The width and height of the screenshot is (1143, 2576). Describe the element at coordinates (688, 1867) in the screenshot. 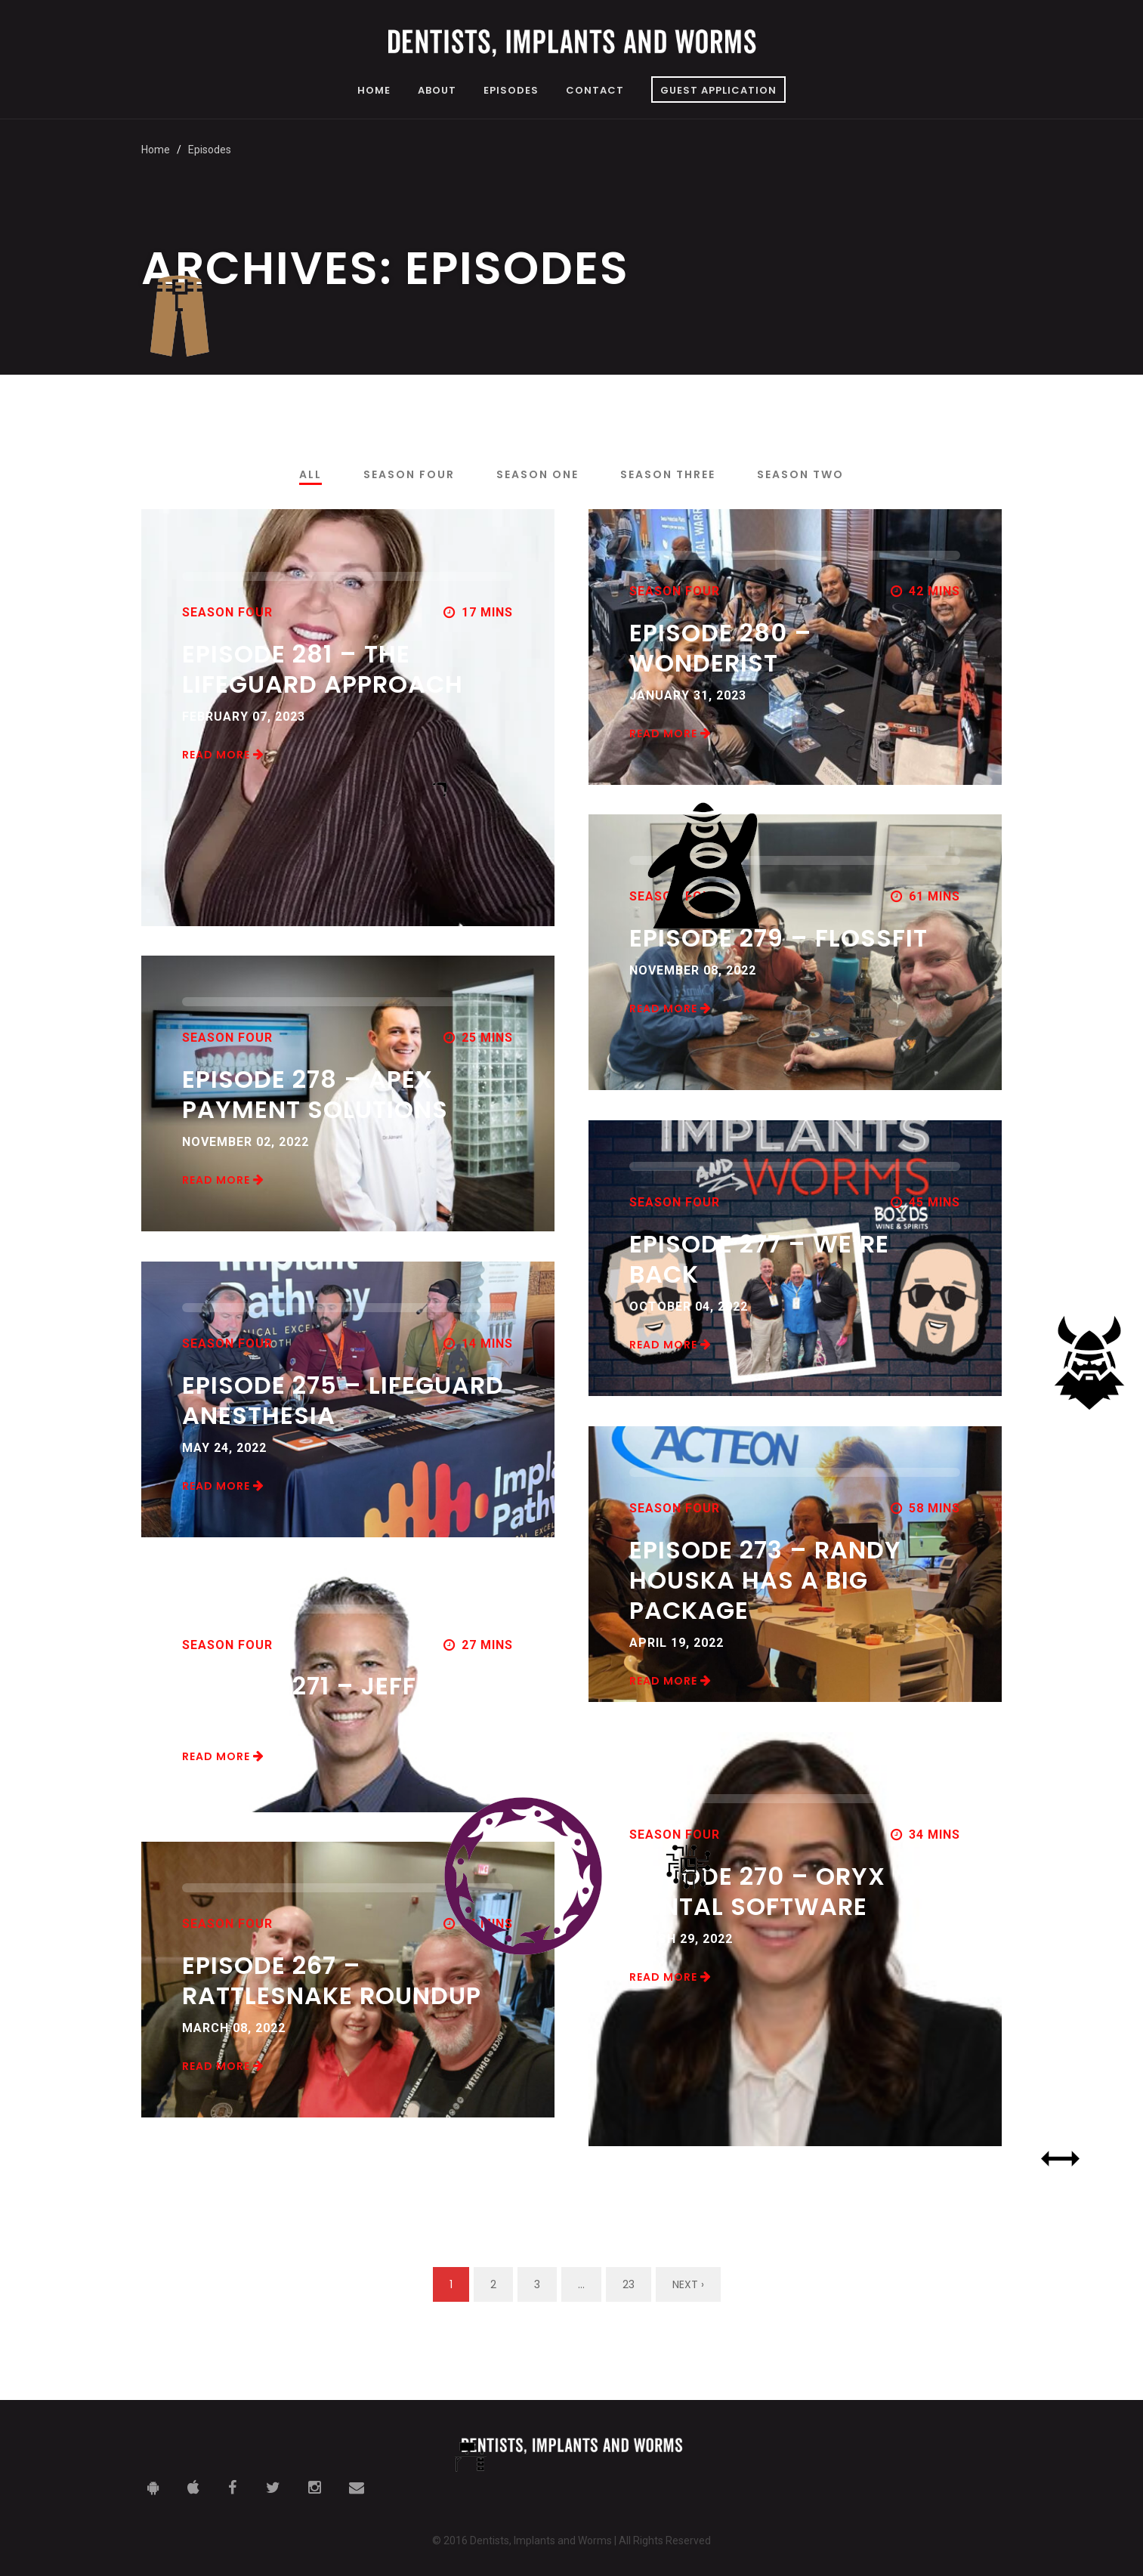

I see `view system or device specifications` at that location.